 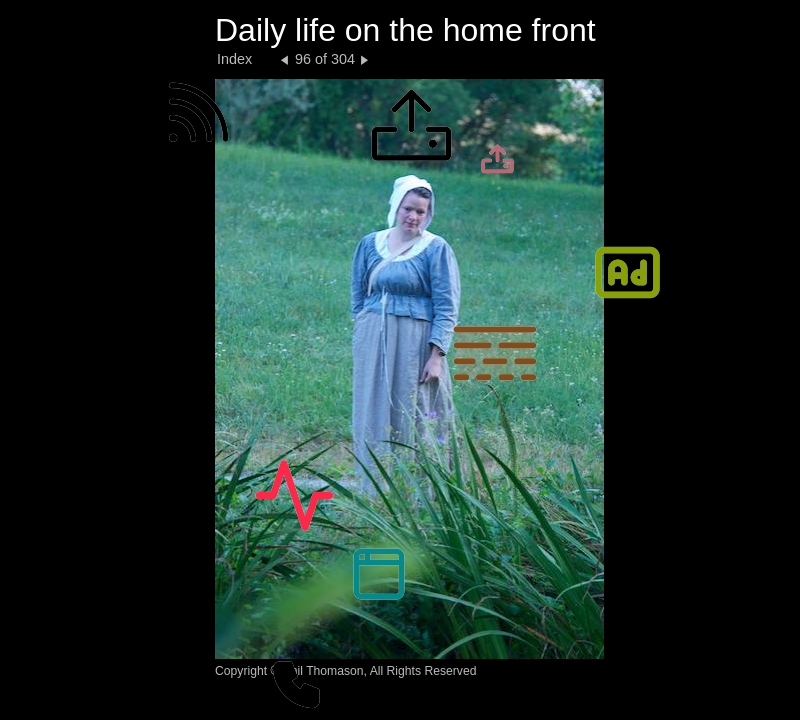 I want to click on make a phone call, so click(x=297, y=683).